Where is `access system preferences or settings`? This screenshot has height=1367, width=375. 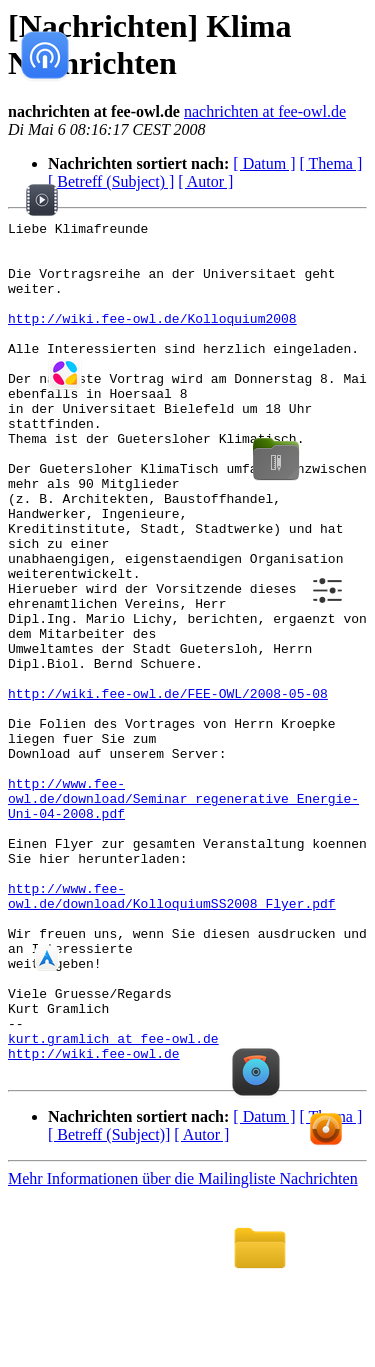 access system preferences or settings is located at coordinates (327, 590).